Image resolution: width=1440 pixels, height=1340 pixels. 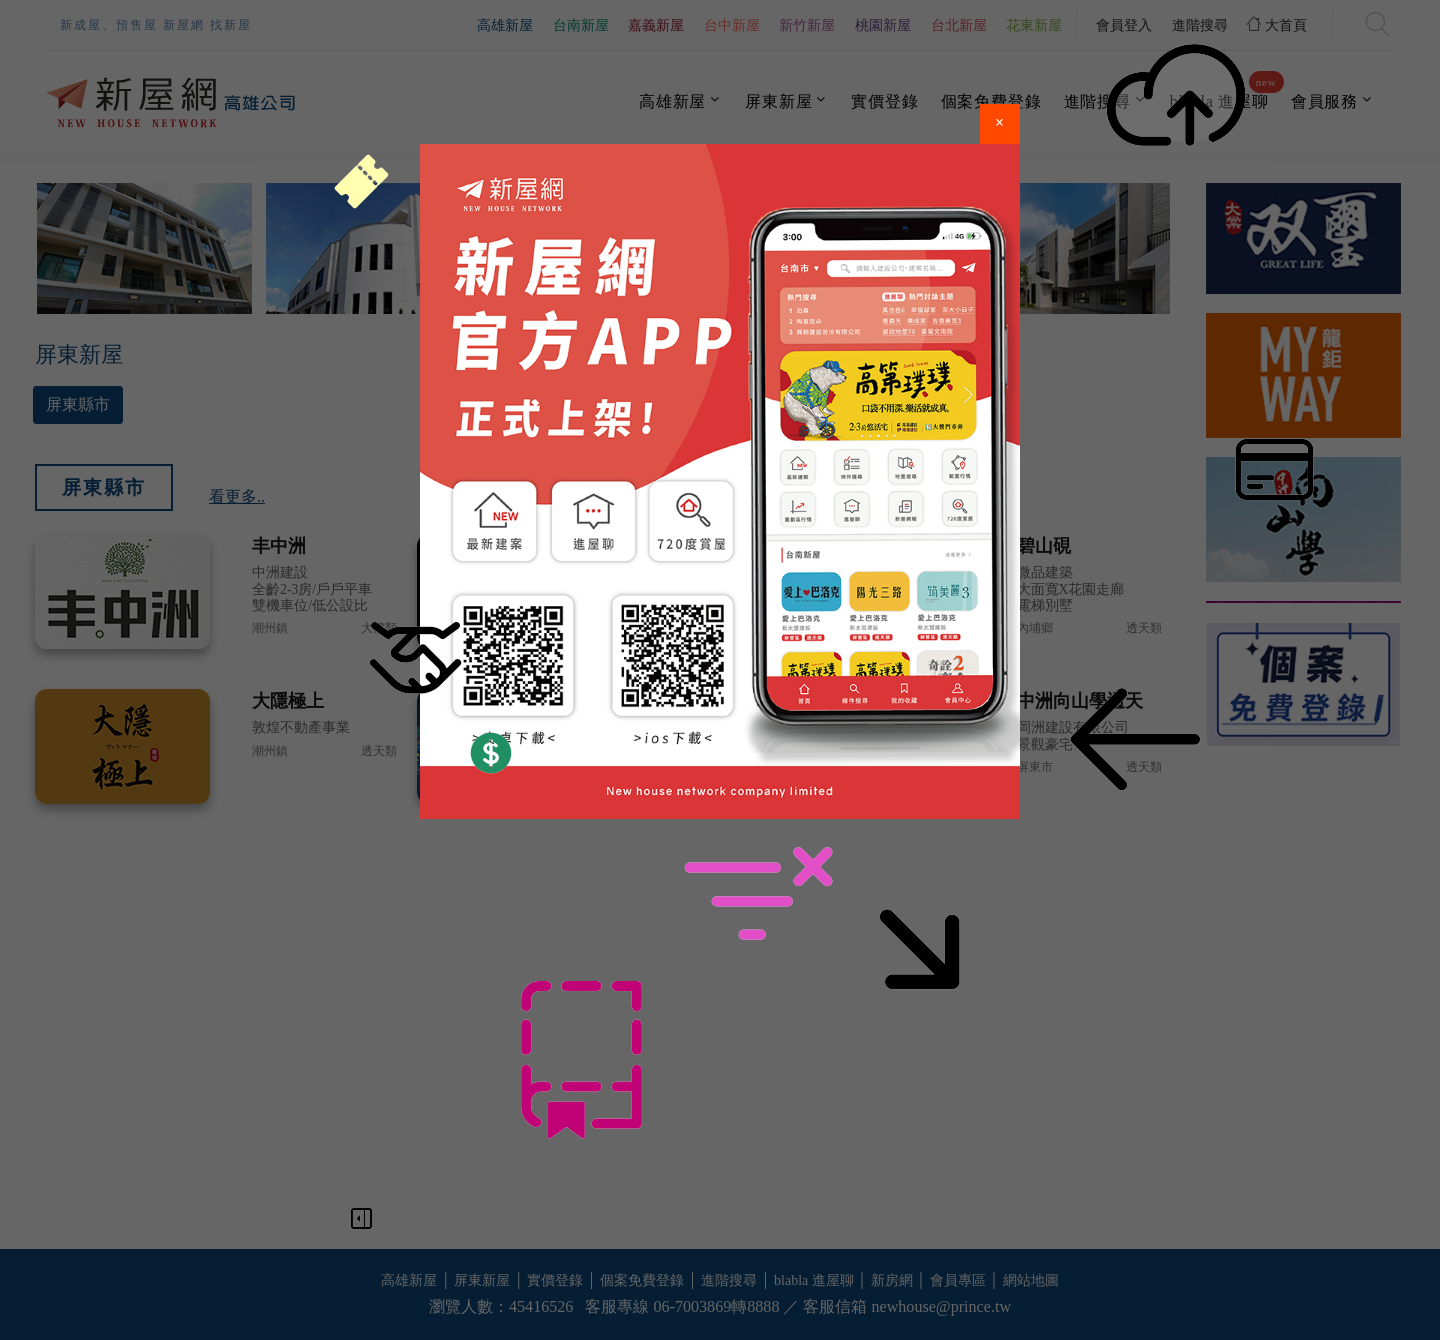 I want to click on manage payment methods, so click(x=1274, y=469).